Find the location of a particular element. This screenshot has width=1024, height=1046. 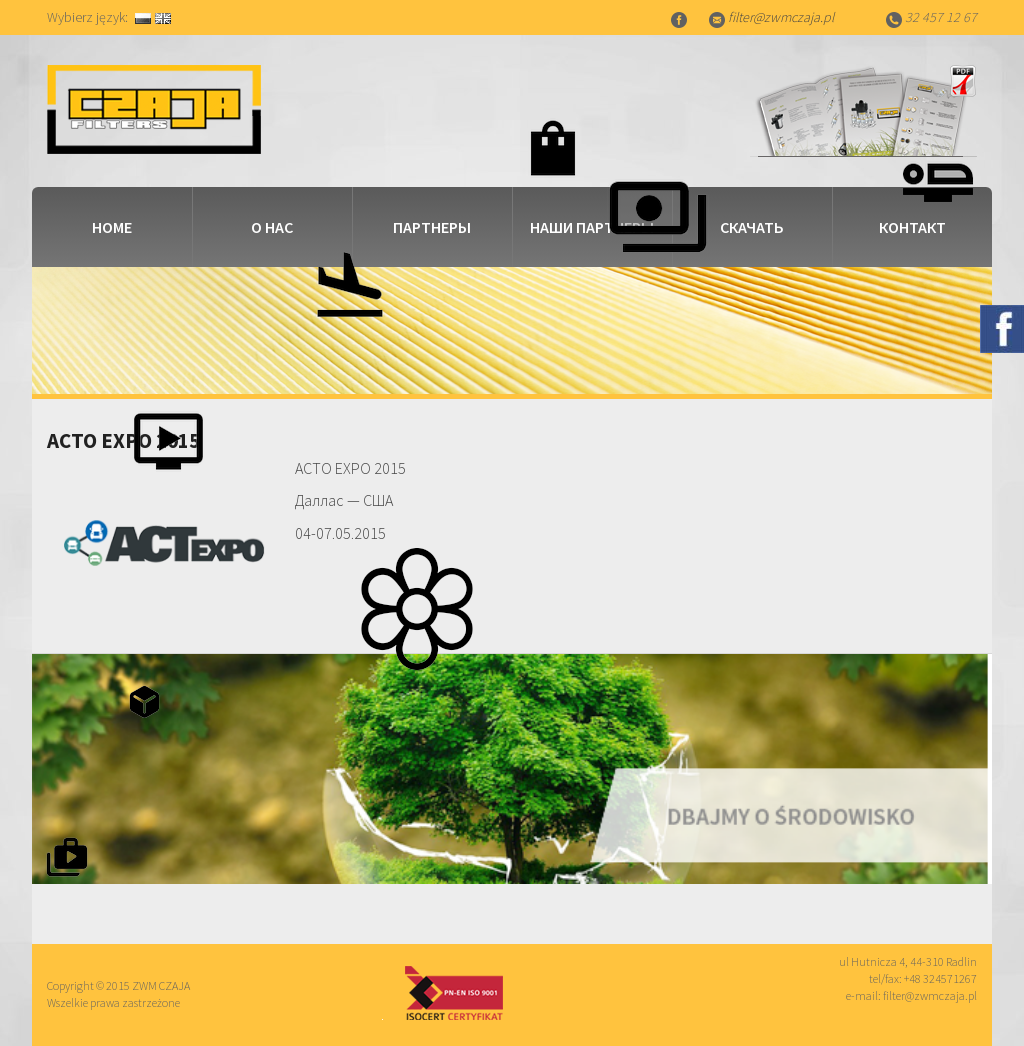

indicates an arriving flight is located at coordinates (350, 286).